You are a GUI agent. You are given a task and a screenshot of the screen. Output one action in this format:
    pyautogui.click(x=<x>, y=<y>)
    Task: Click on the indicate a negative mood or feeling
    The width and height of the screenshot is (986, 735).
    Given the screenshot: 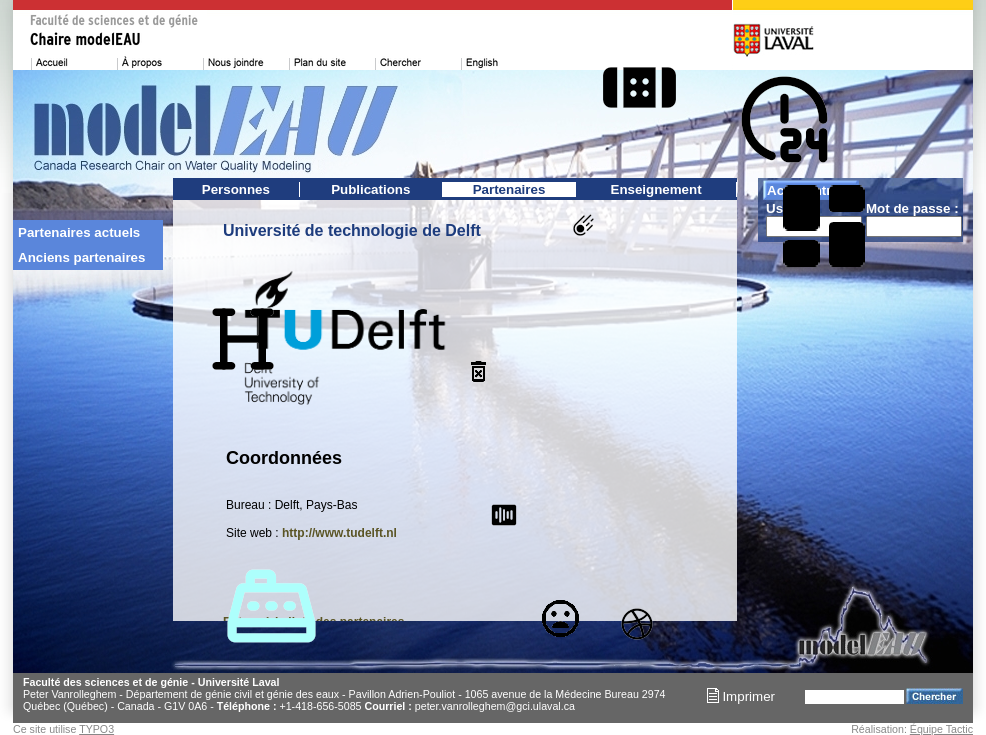 What is the action you would take?
    pyautogui.click(x=560, y=618)
    